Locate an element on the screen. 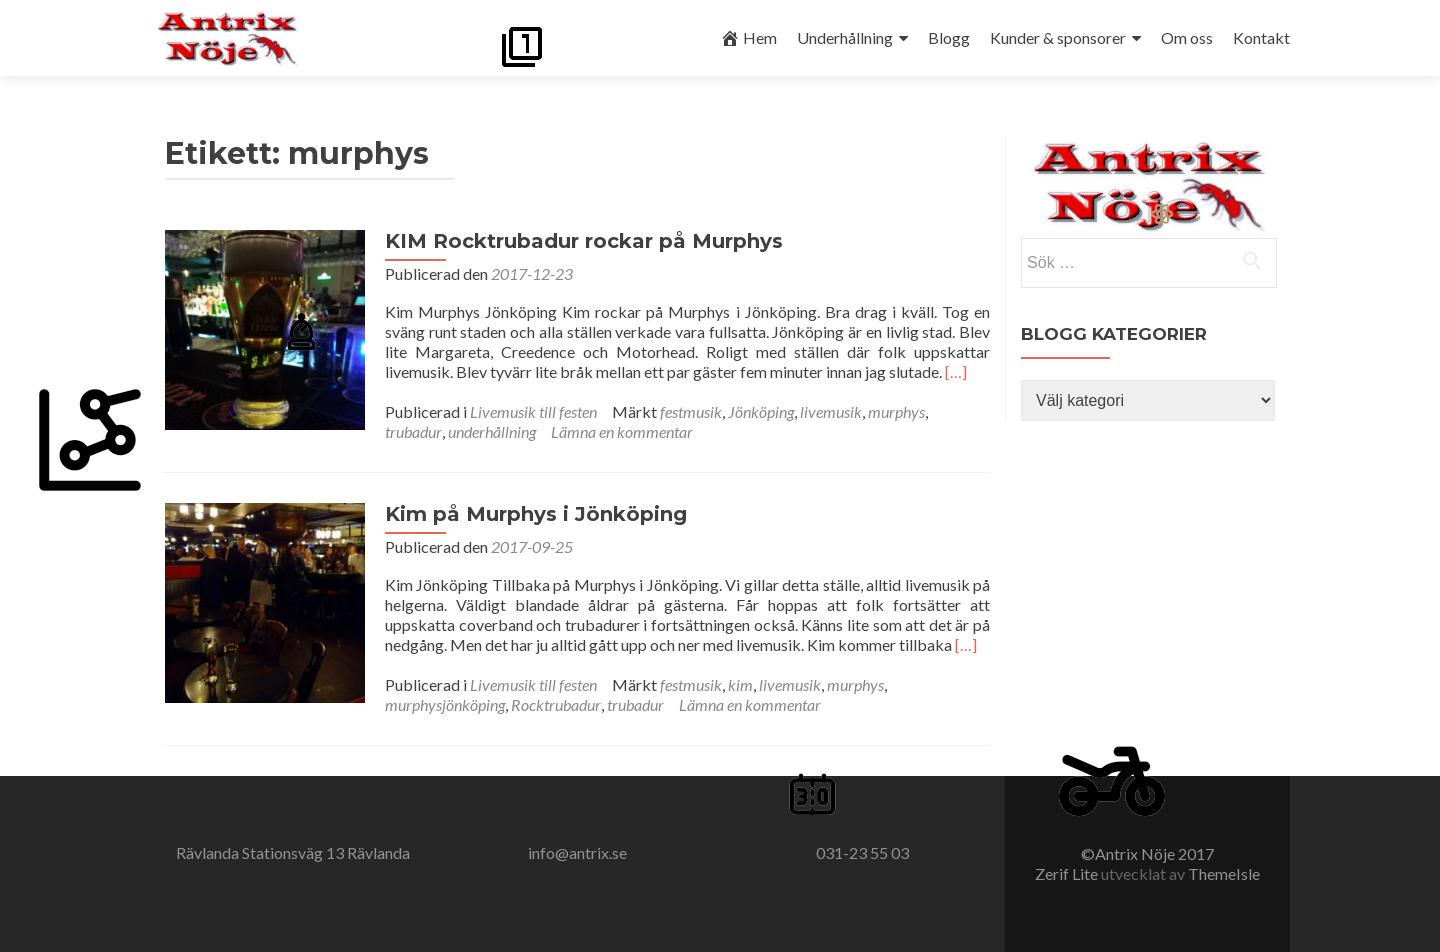 Image resolution: width=1440 pixels, height=952 pixels. view scatter plot data visualization is located at coordinates (90, 440).